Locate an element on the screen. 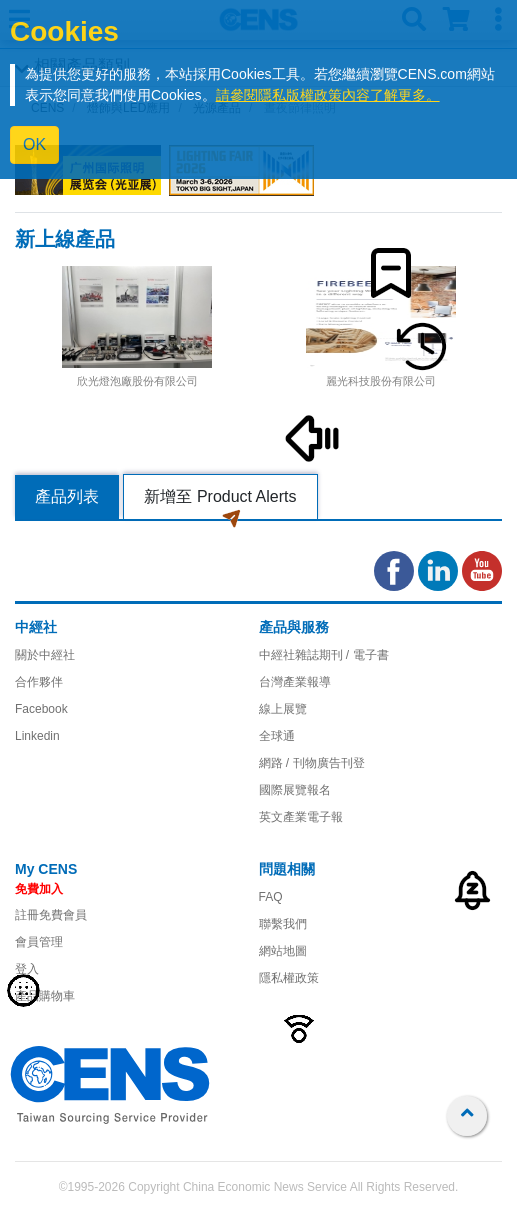  remove from saved bookmarks is located at coordinates (391, 273).